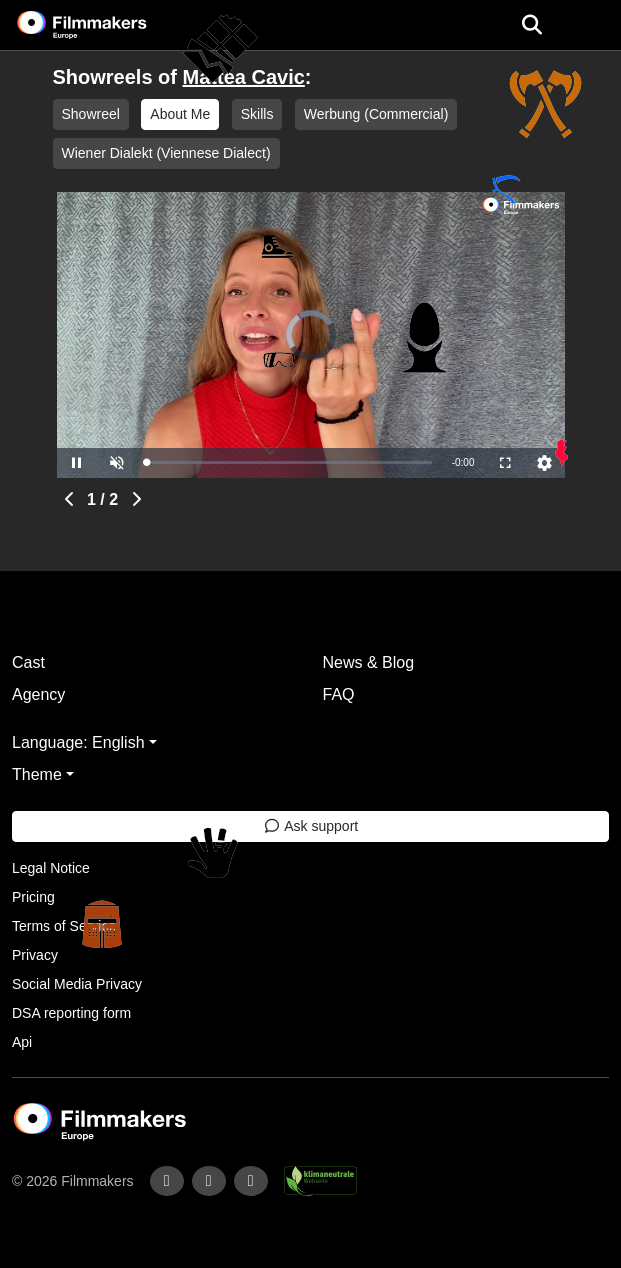  What do you see at coordinates (506, 189) in the screenshot?
I see `select the scythe weapon or tool` at bounding box center [506, 189].